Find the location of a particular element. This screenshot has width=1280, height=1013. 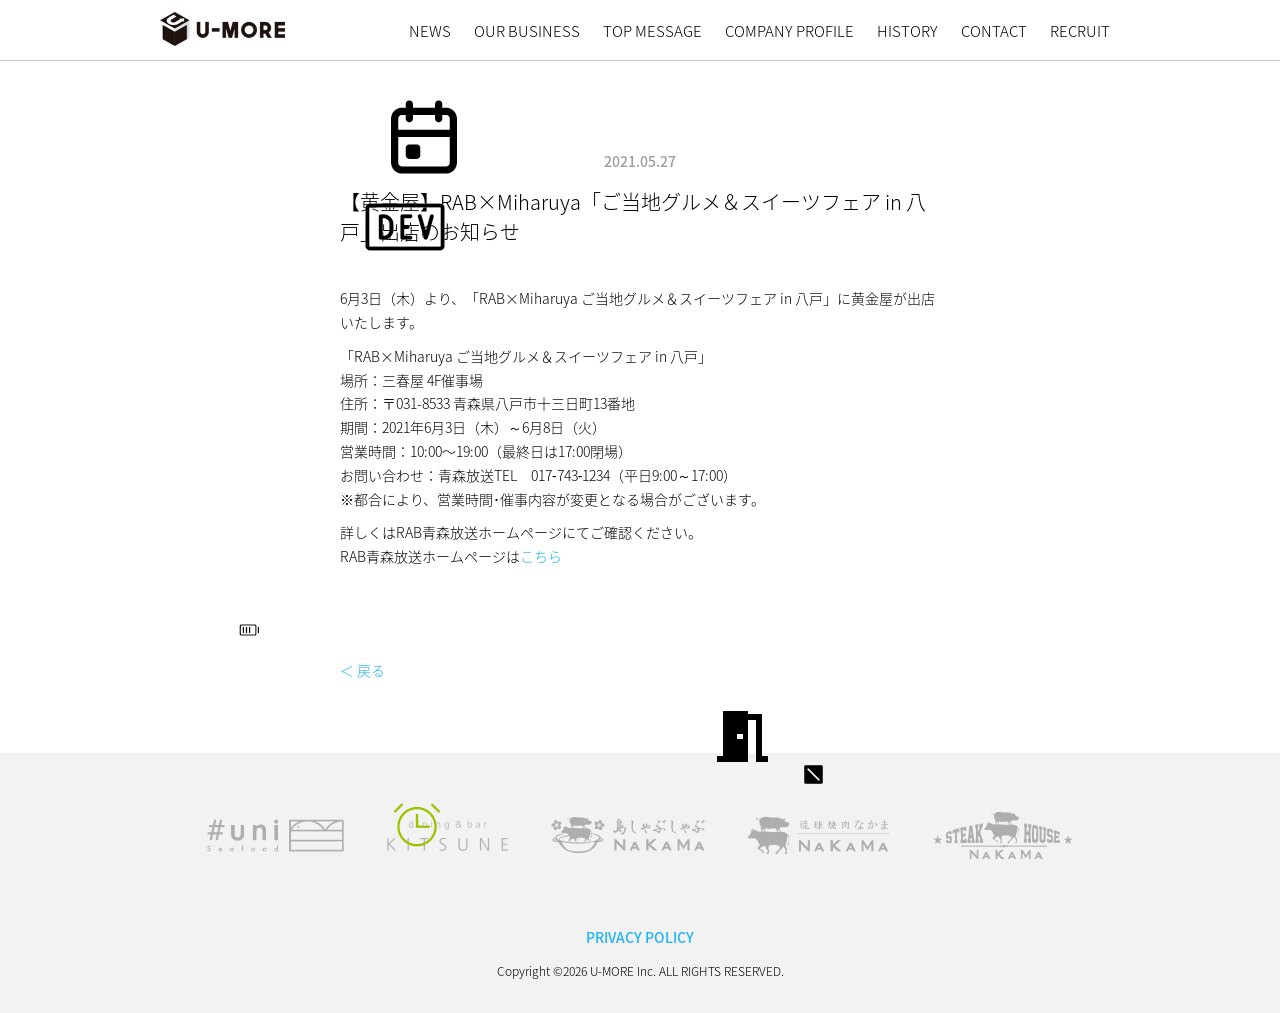

access meeting room booking is located at coordinates (742, 736).